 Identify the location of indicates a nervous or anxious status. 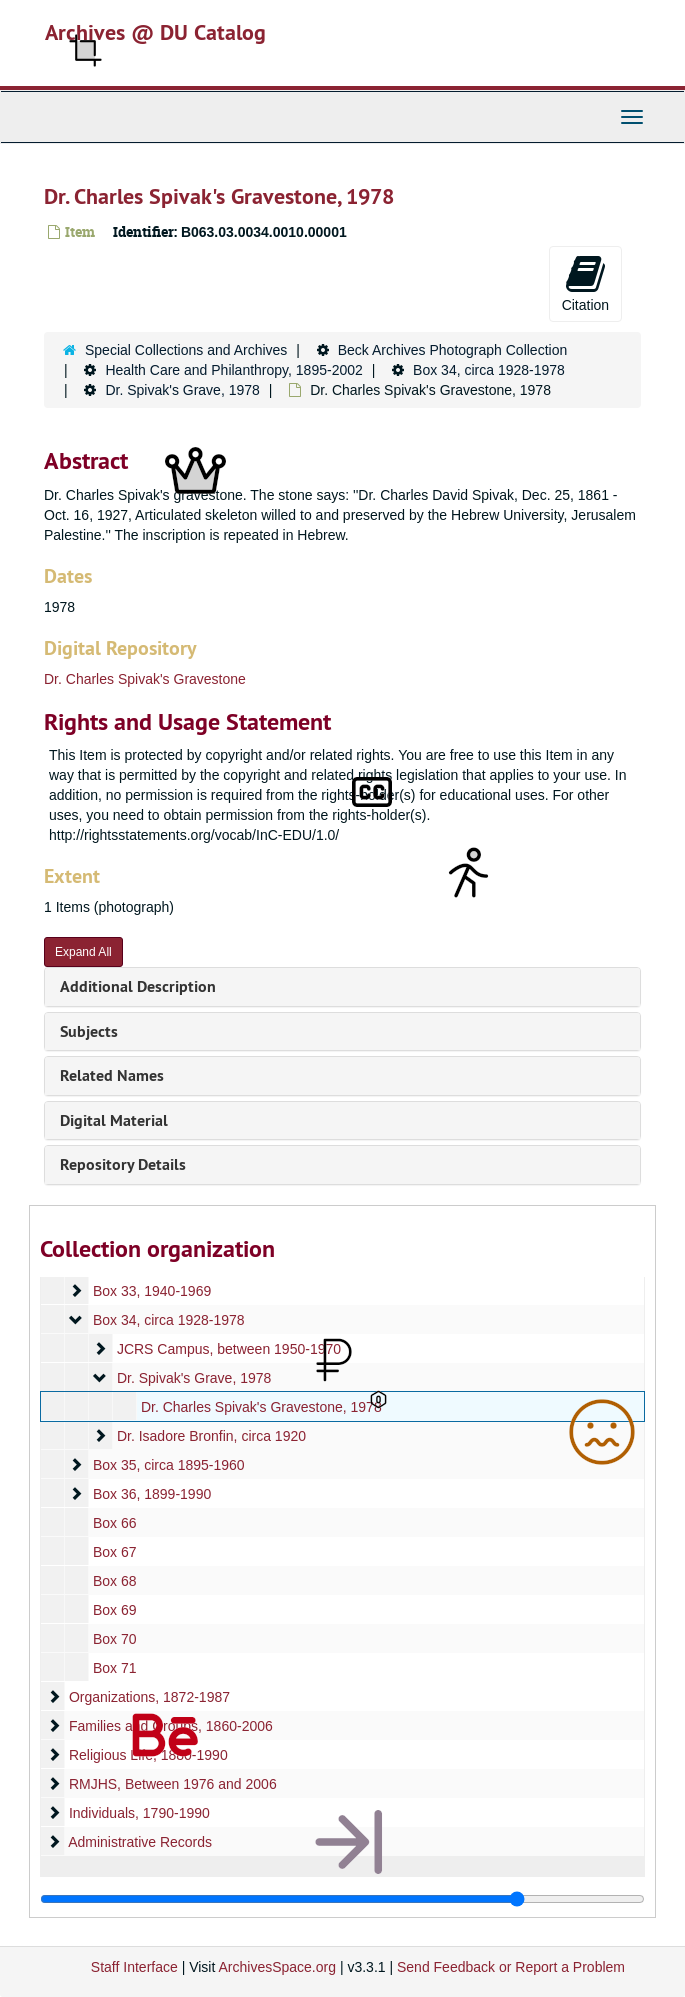
(602, 1432).